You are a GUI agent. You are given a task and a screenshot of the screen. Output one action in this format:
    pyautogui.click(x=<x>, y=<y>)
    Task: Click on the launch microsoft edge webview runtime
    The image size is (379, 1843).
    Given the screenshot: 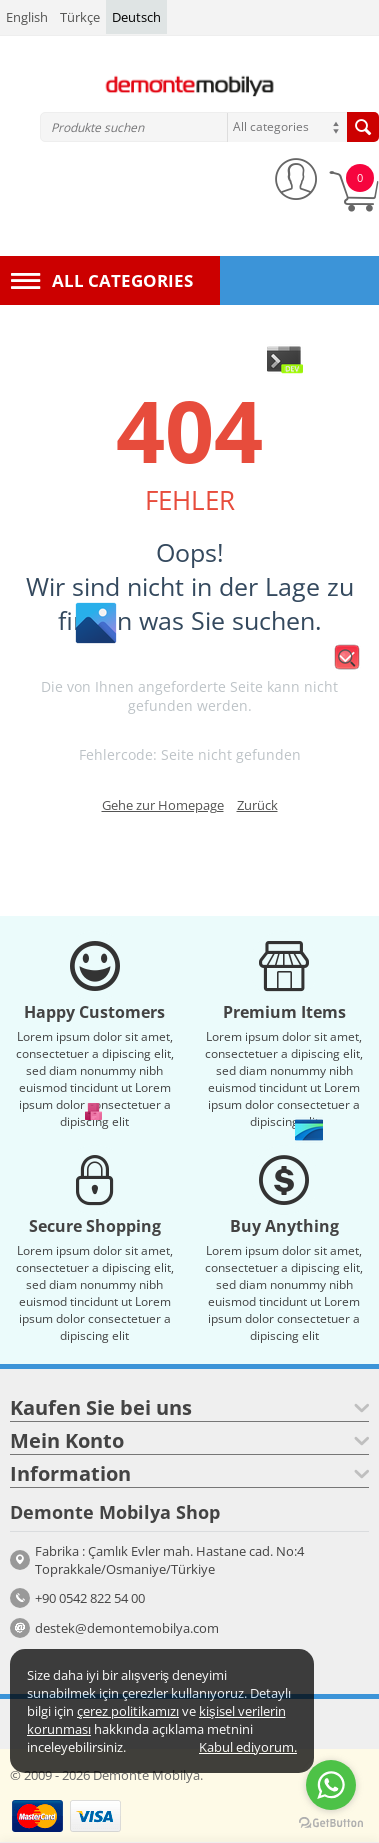 What is the action you would take?
    pyautogui.click(x=309, y=1130)
    